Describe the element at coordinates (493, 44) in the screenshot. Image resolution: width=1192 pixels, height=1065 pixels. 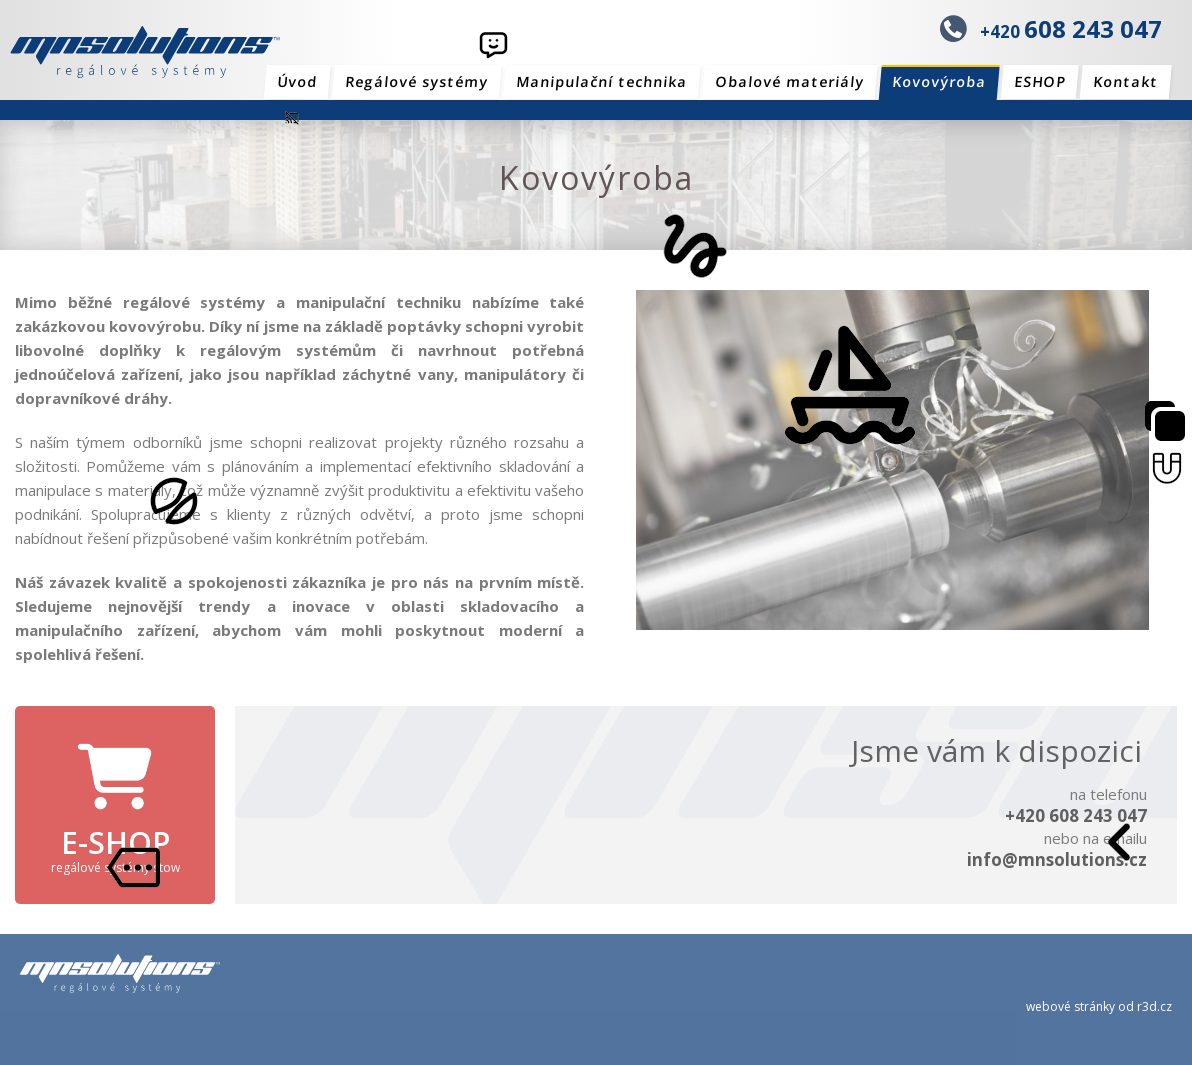
I see `open chatbot or AI assistant` at that location.